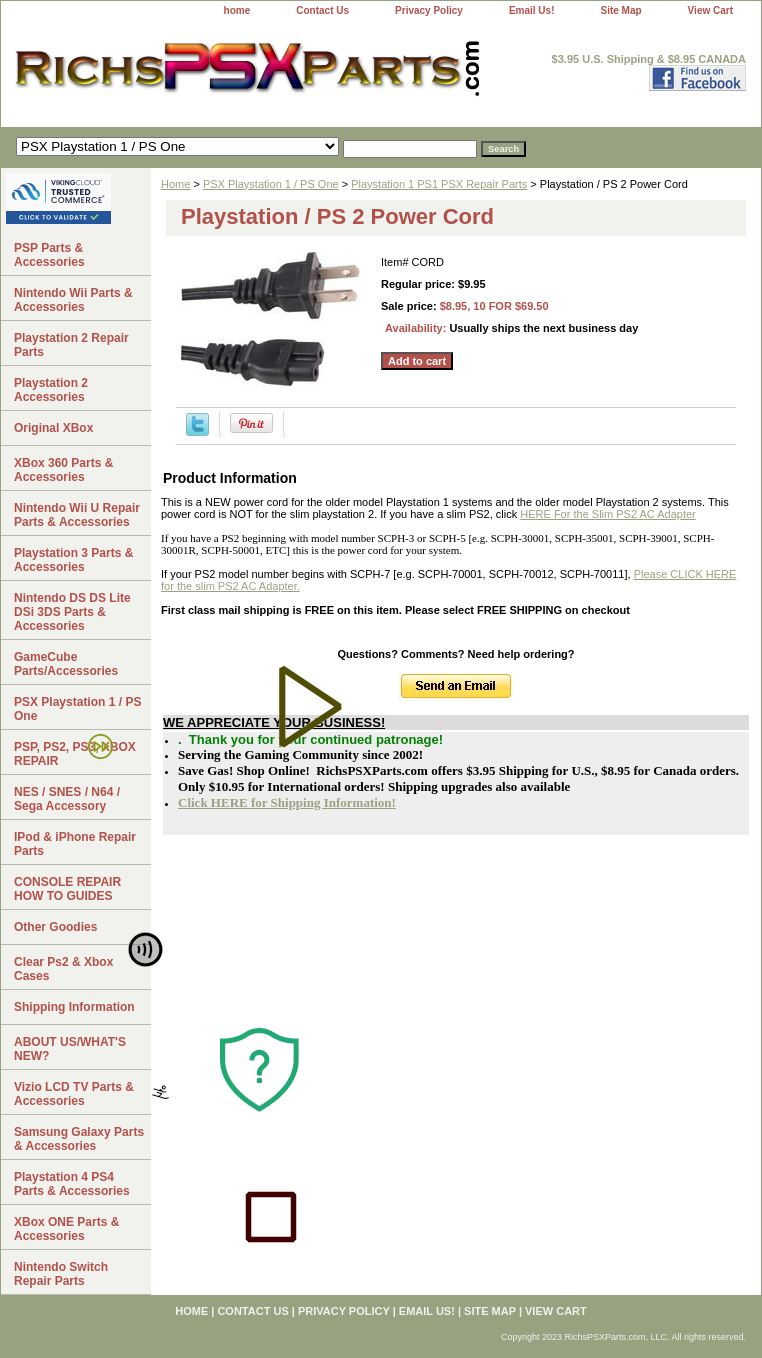 This screenshot has height=1358, width=762. What do you see at coordinates (311, 704) in the screenshot?
I see `start or resume playback` at bounding box center [311, 704].